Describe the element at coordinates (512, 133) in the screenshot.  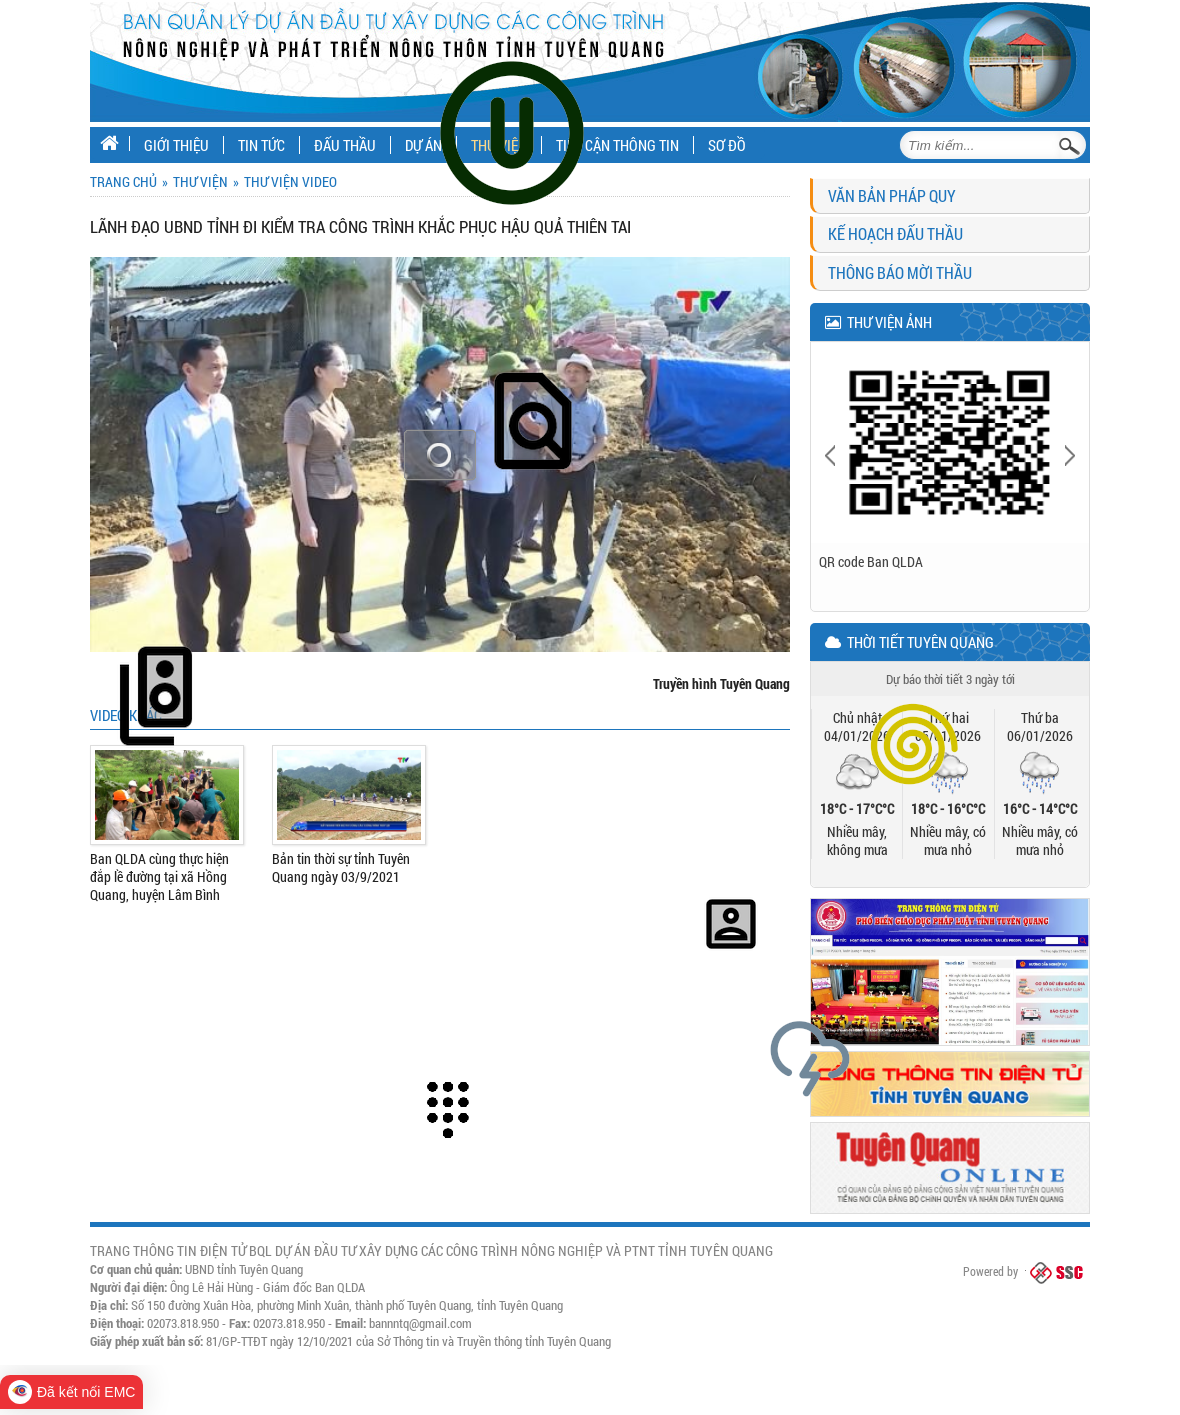
I see `indicates an unread item or status` at that location.